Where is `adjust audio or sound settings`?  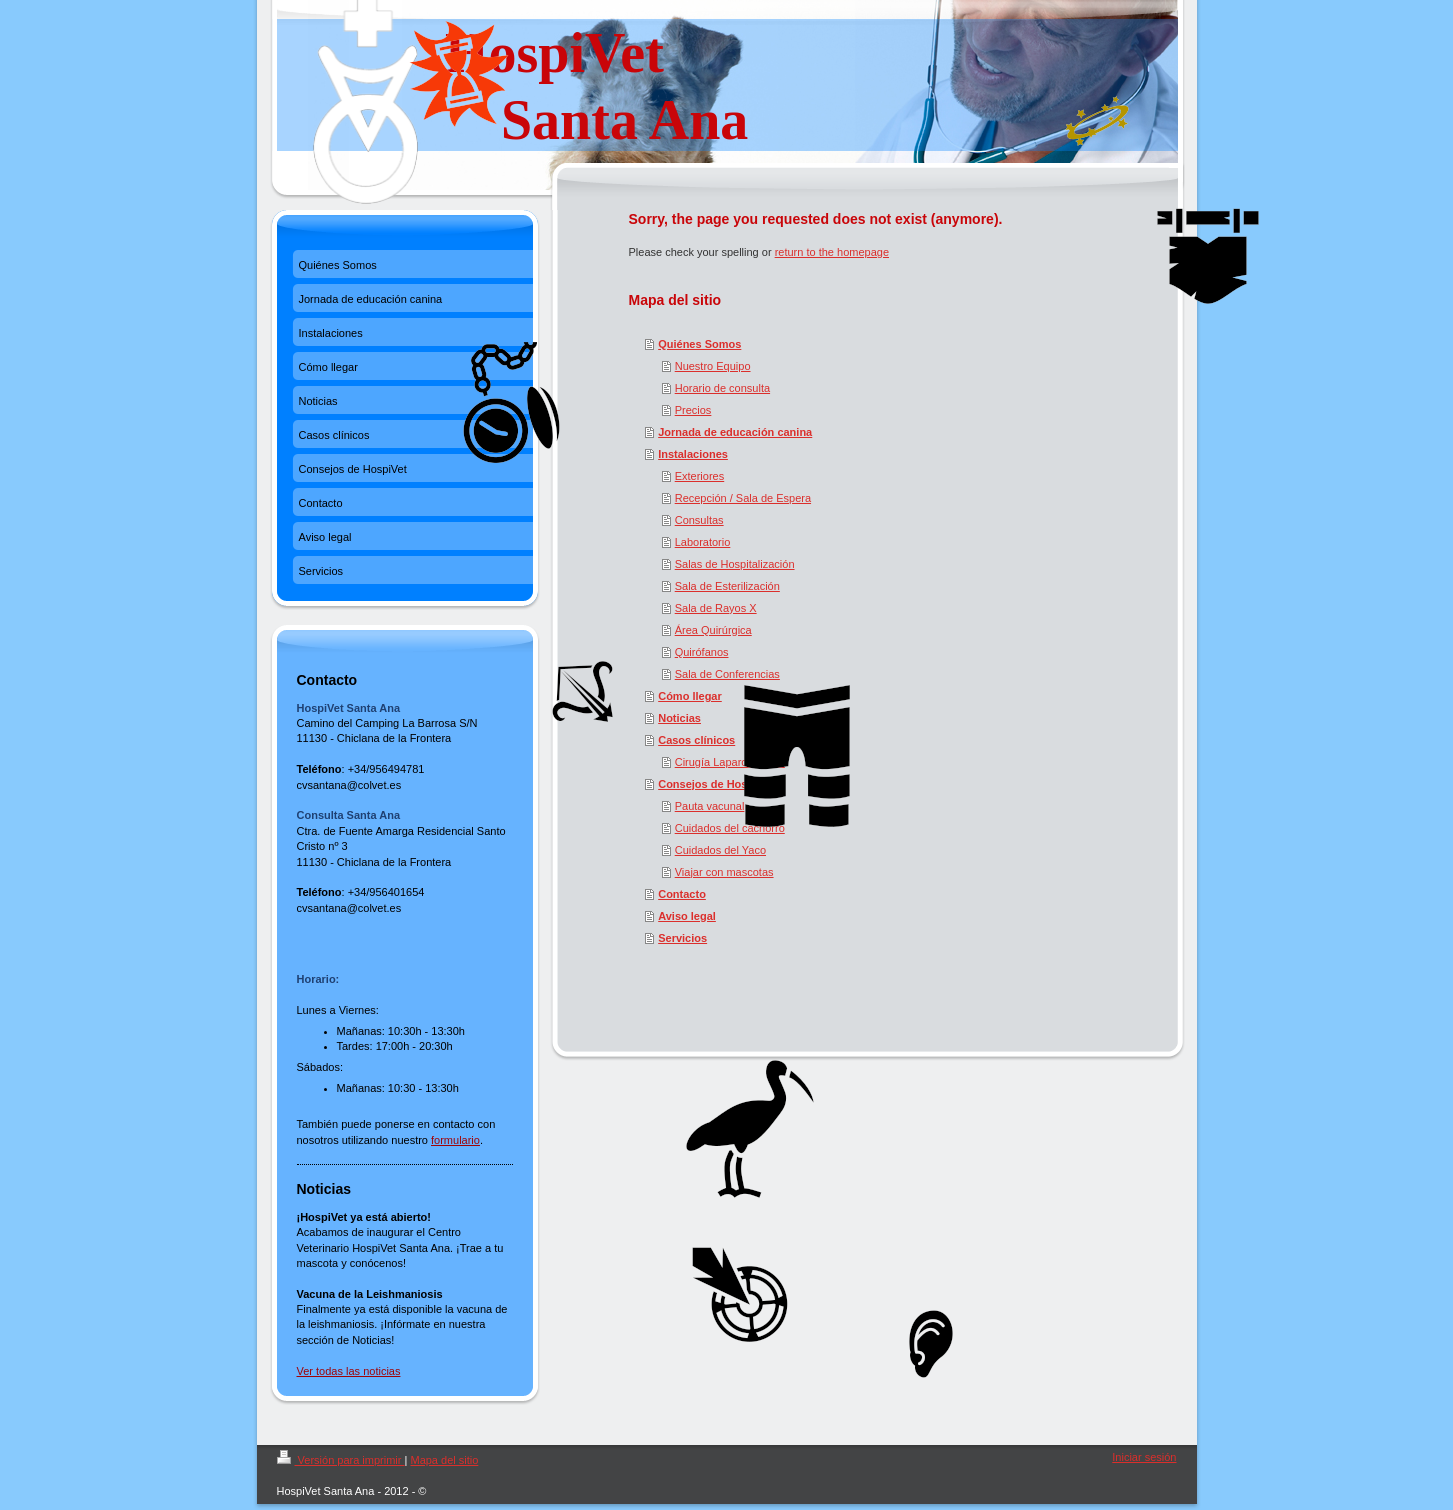 adjust audio or sound settings is located at coordinates (931, 1344).